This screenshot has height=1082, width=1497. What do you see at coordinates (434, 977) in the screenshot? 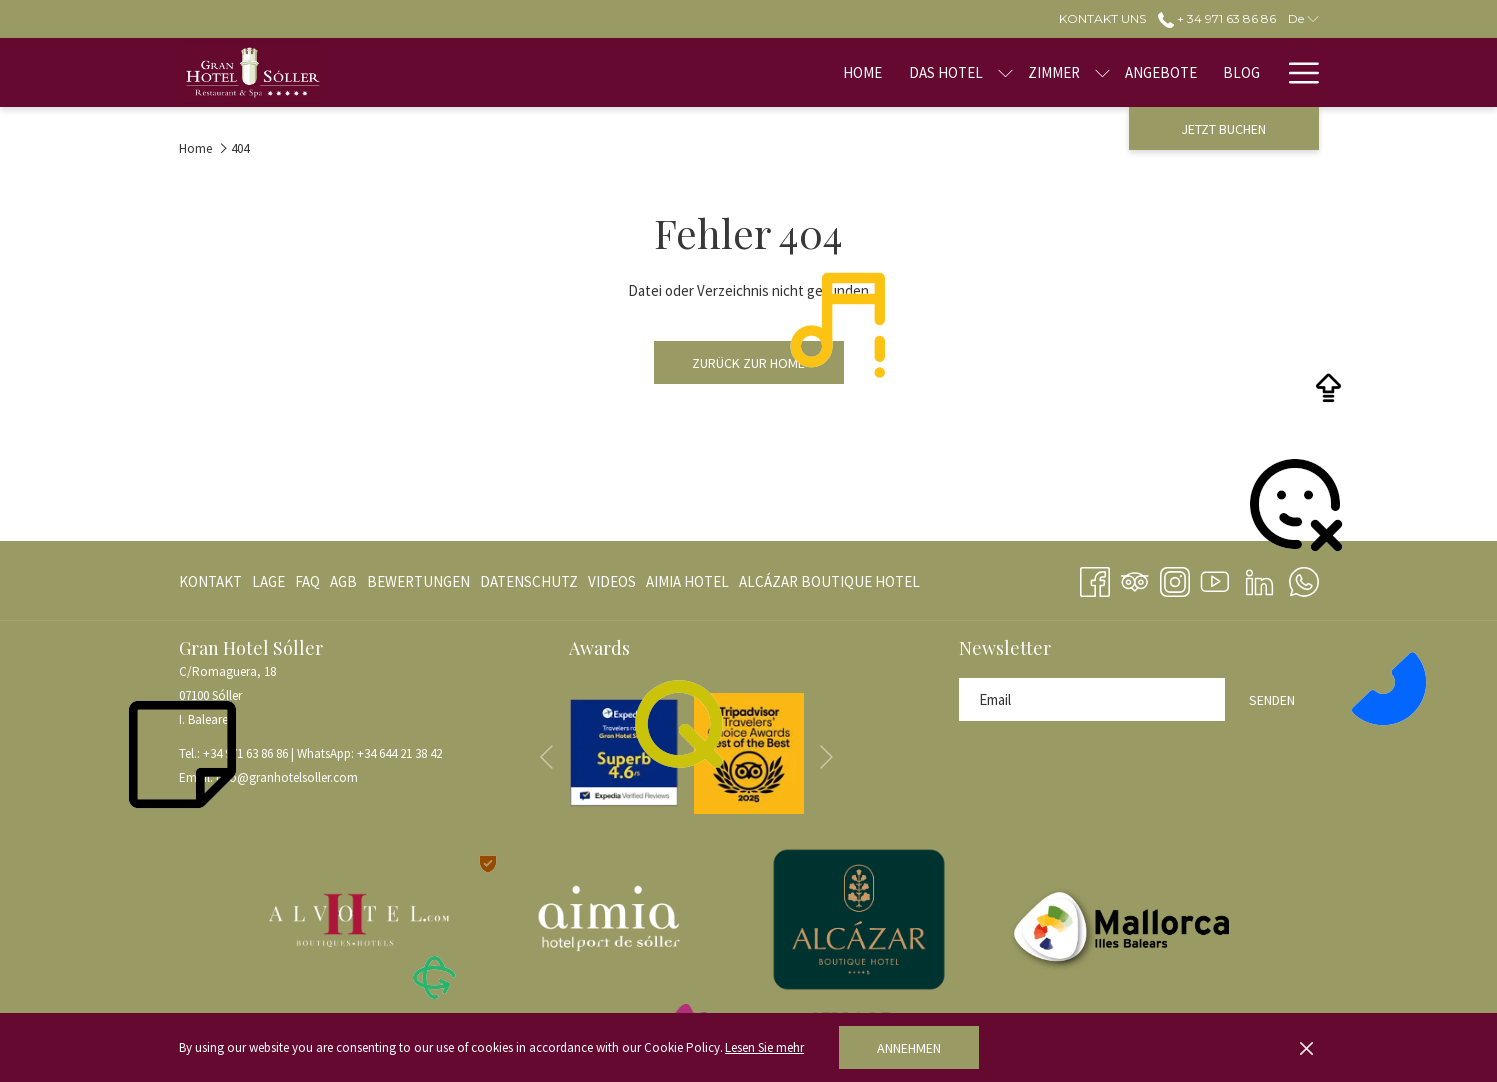
I see `rotate object in 3D space` at bounding box center [434, 977].